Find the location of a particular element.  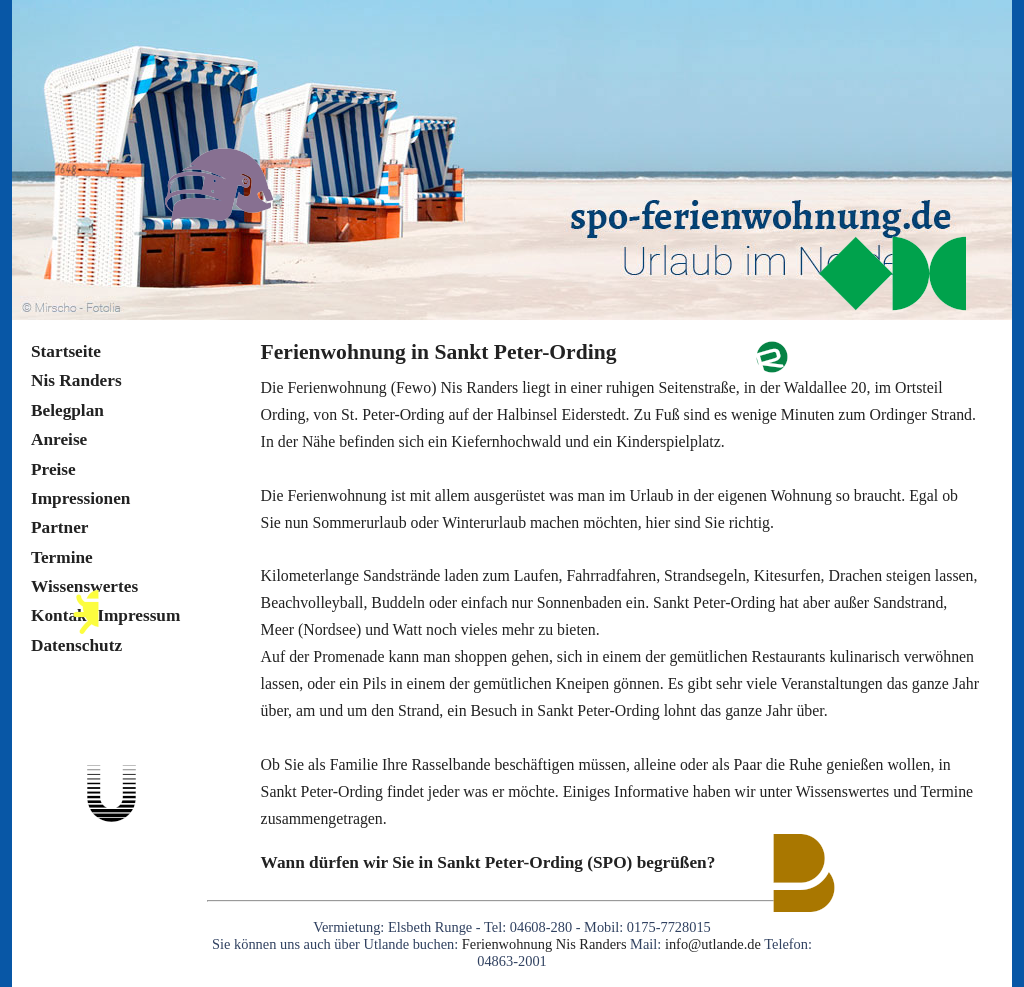

launch PUBG (PlayerUnknown's Battlegrounds) game is located at coordinates (219, 188).